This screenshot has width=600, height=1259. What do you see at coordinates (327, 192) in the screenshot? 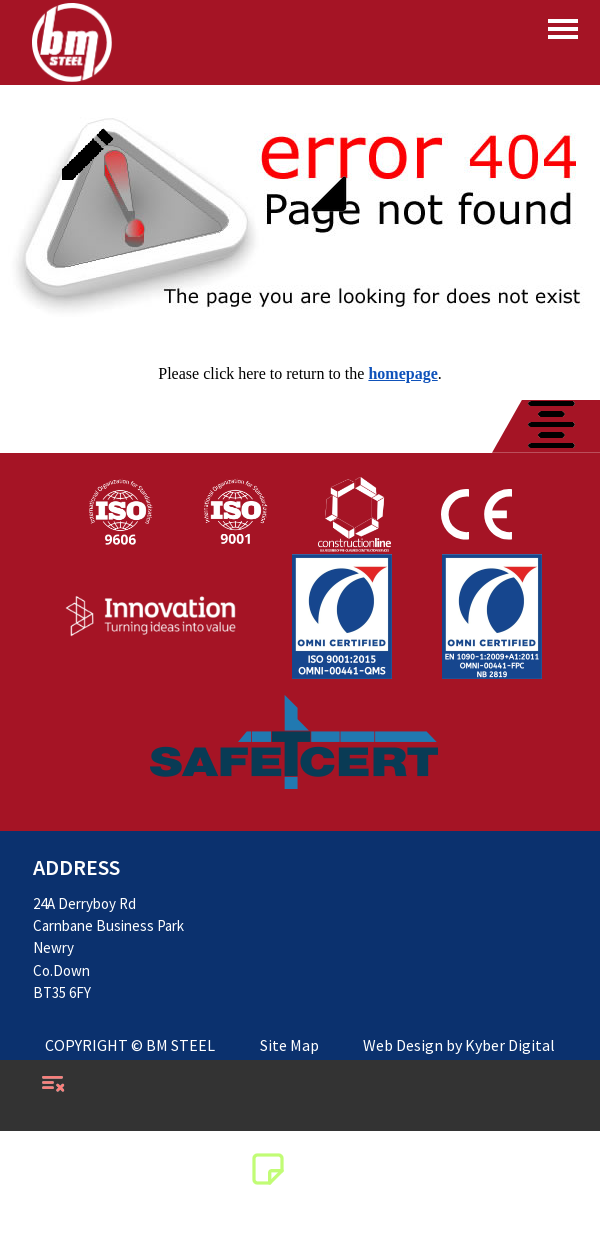
I see `indicates full cellular signal strength` at bounding box center [327, 192].